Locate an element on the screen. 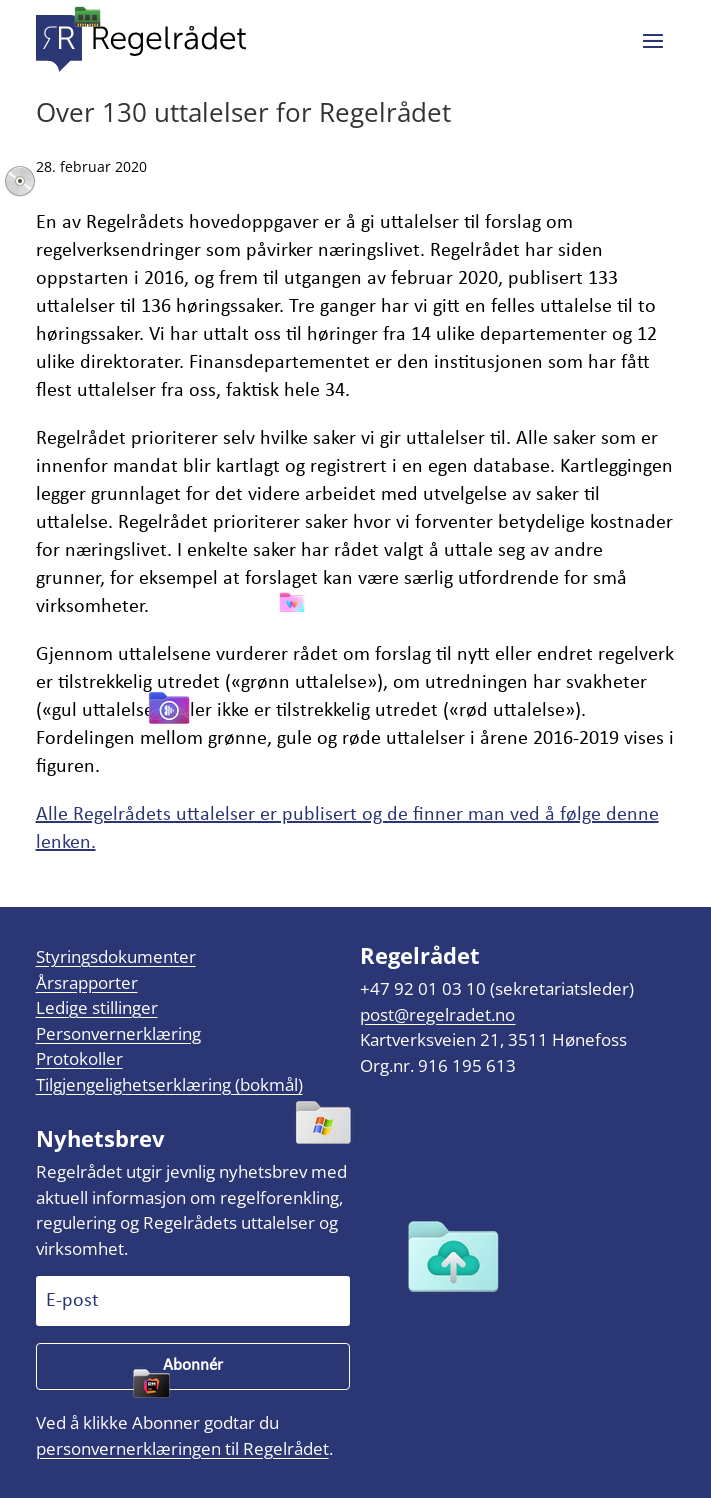 Image resolution: width=711 pixels, height=1498 pixels. access windows update download folder is located at coordinates (453, 1259).